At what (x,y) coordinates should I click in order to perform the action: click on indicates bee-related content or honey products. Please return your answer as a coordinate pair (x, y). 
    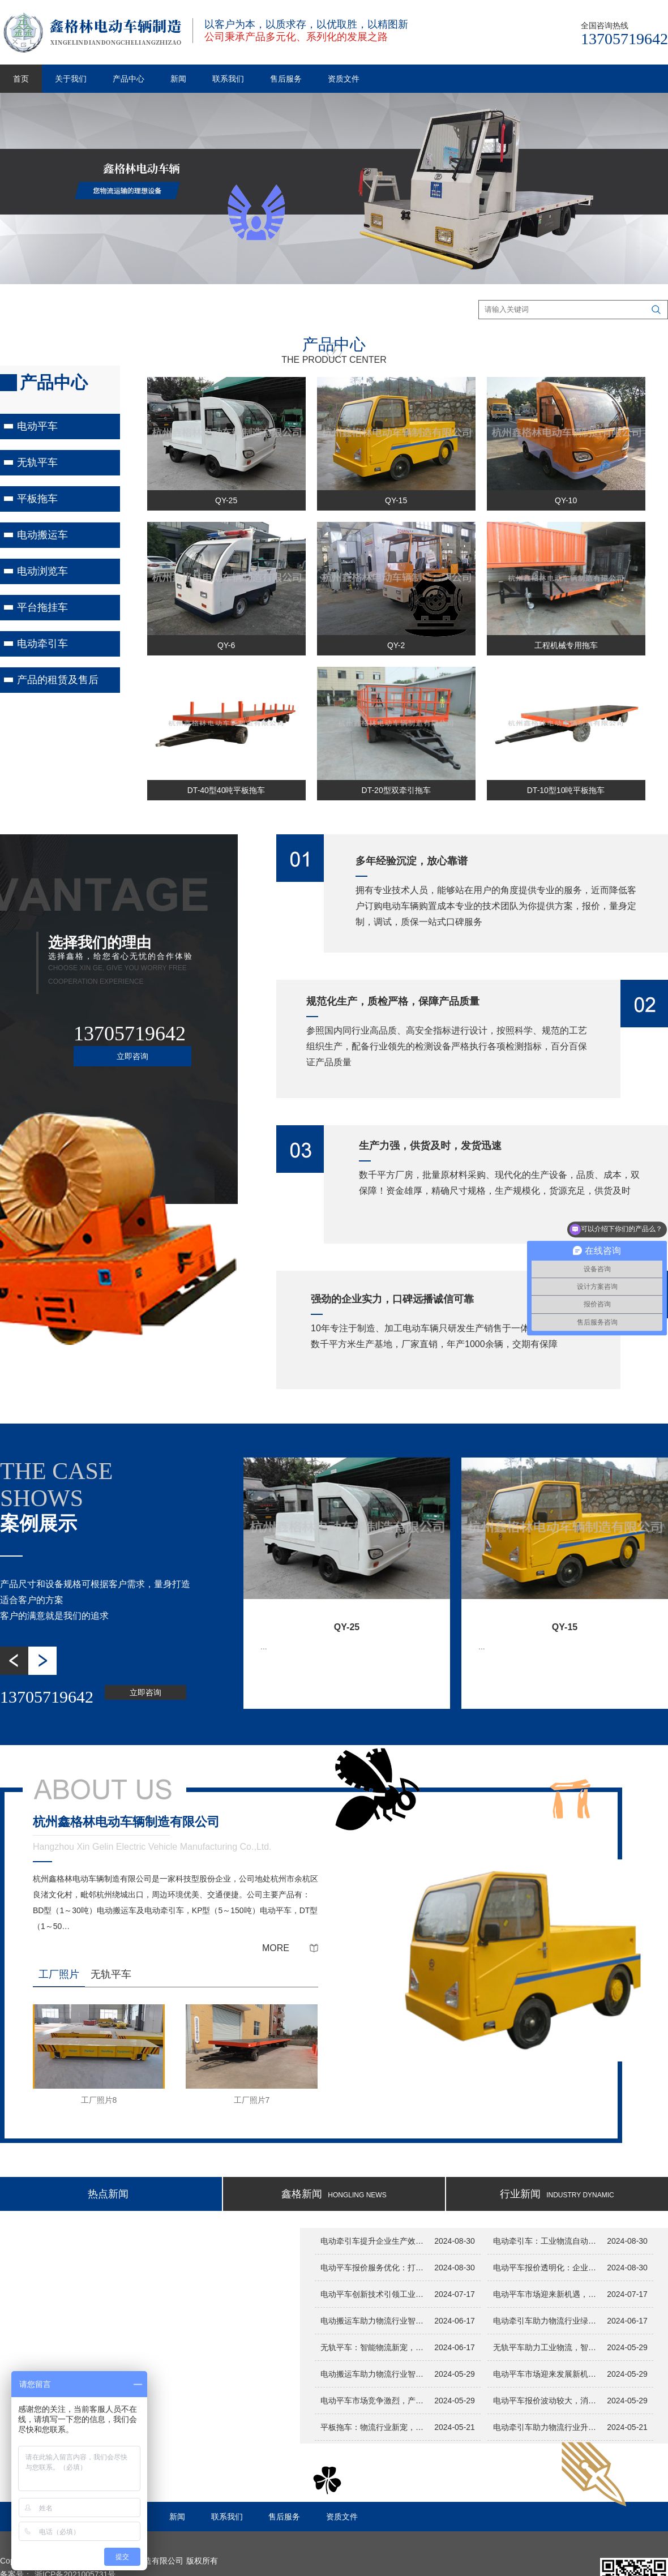
    Looking at the image, I should click on (378, 1791).